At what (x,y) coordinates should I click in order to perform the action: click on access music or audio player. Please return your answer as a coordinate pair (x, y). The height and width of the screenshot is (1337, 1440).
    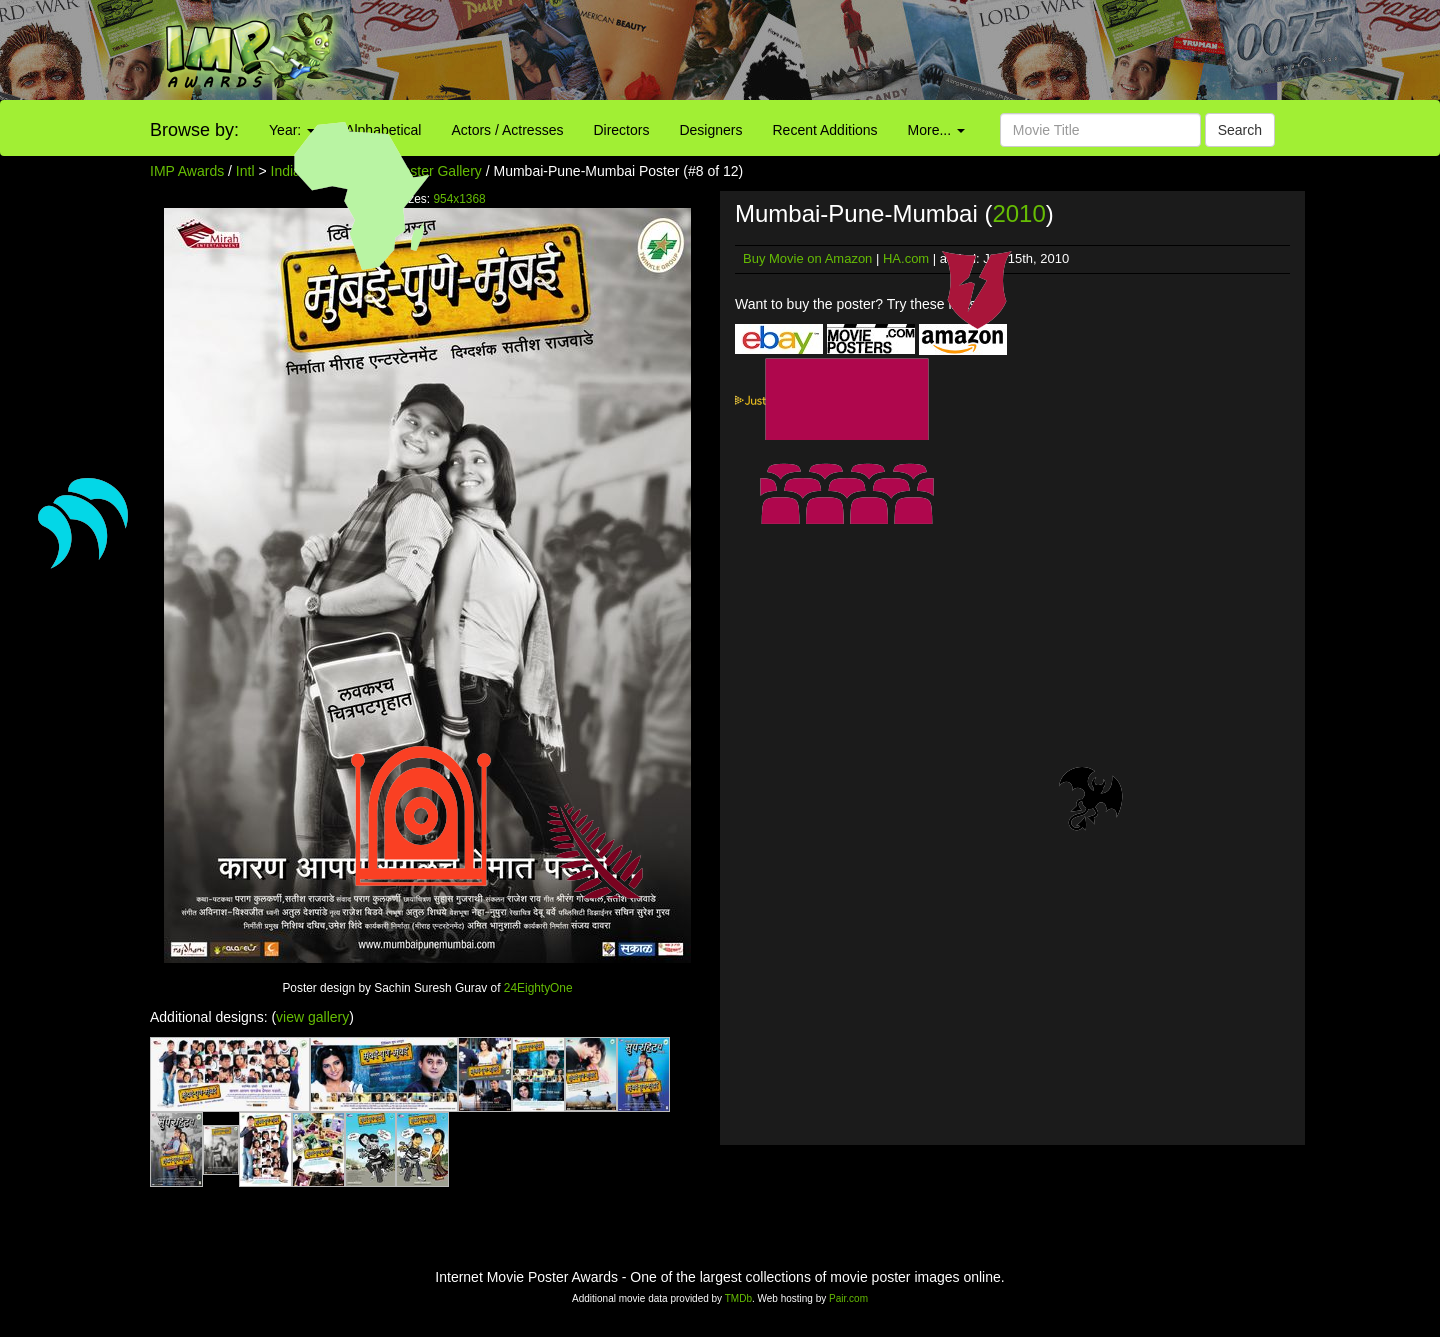
    Looking at the image, I should click on (421, 816).